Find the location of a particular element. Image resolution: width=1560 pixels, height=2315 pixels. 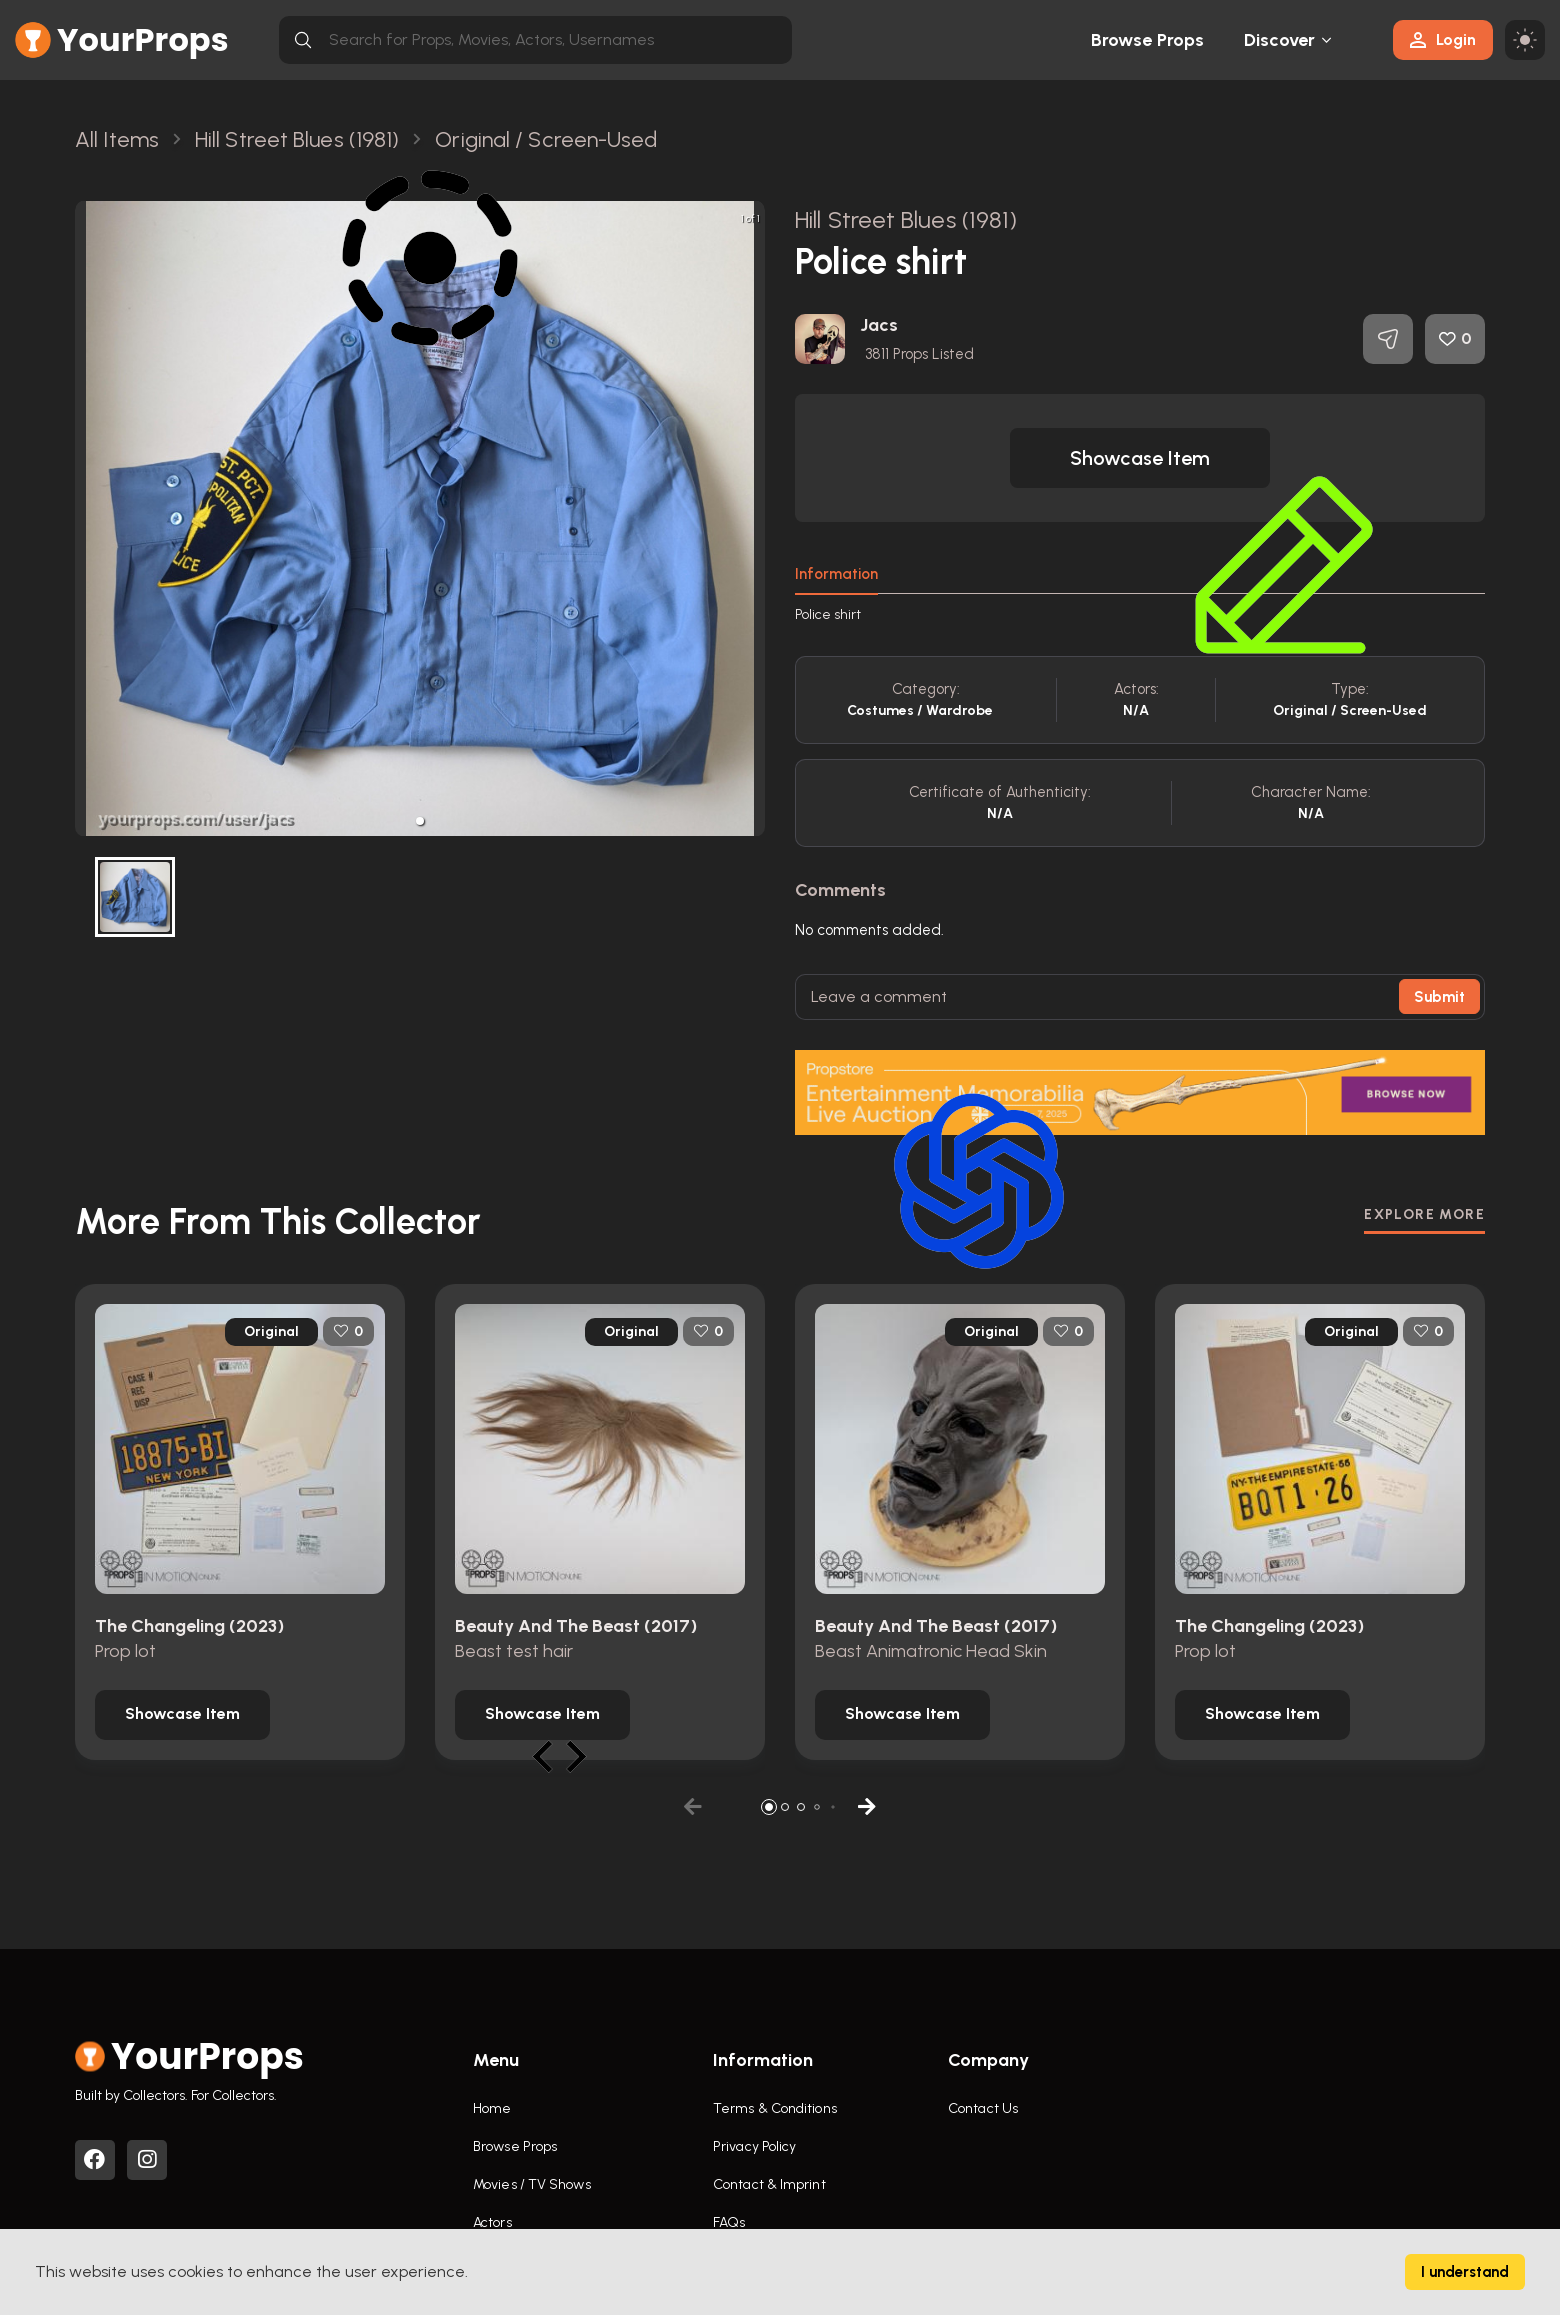

apply tilt-shift blur effect to photo is located at coordinates (430, 258).